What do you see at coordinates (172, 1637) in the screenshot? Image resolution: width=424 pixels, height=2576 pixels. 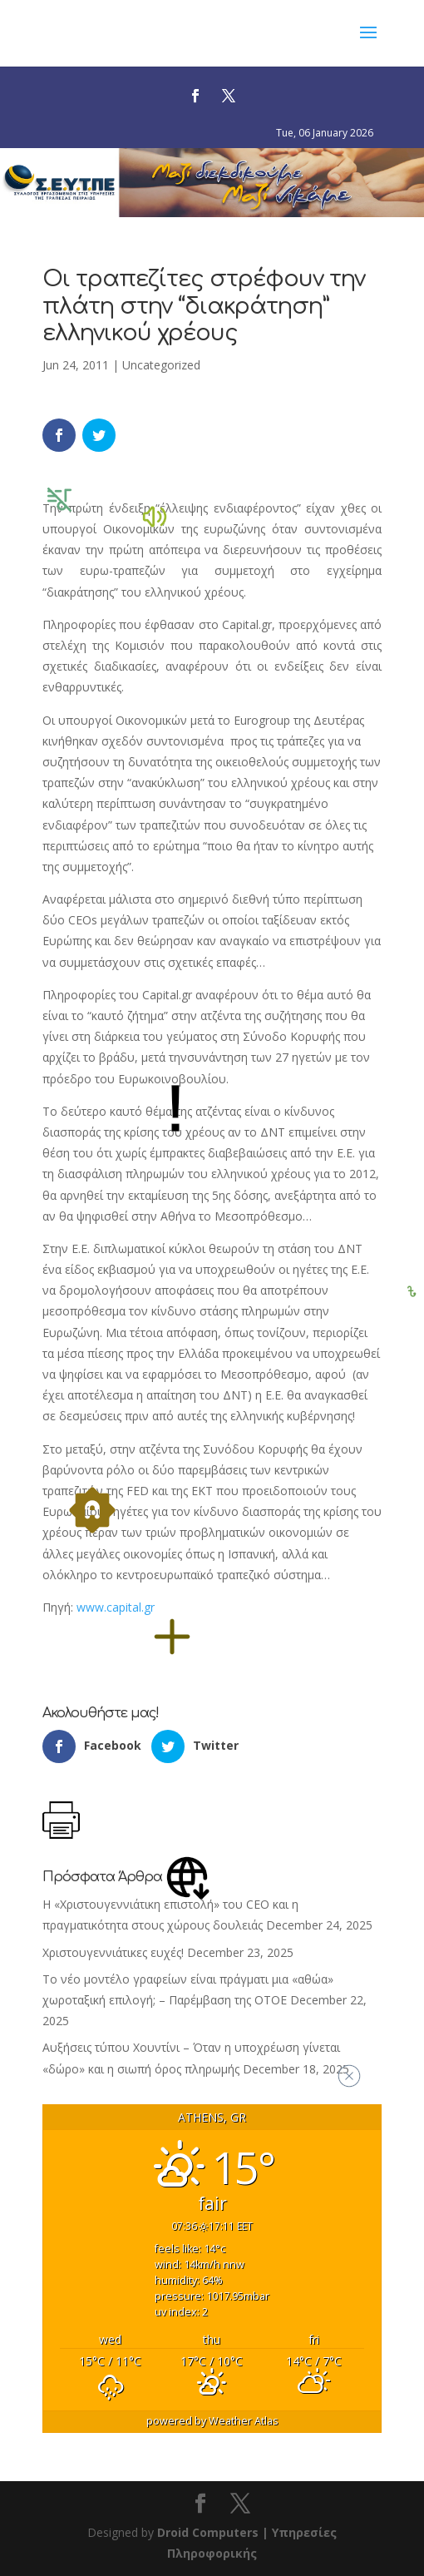 I see `add a new item` at bounding box center [172, 1637].